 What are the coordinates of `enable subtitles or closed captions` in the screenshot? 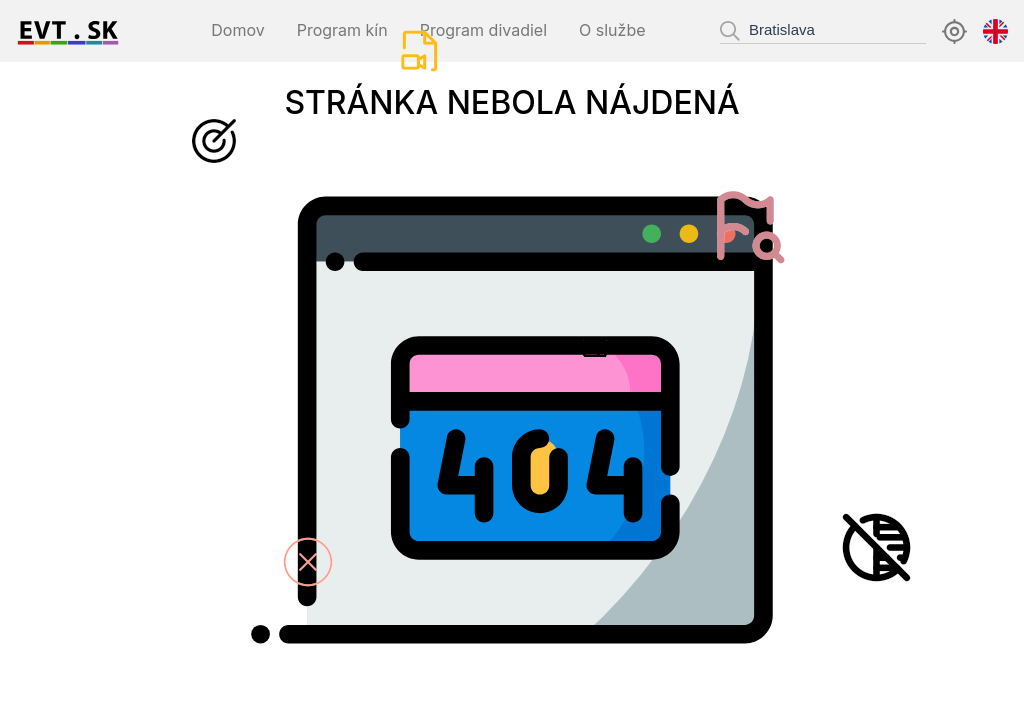 It's located at (595, 348).